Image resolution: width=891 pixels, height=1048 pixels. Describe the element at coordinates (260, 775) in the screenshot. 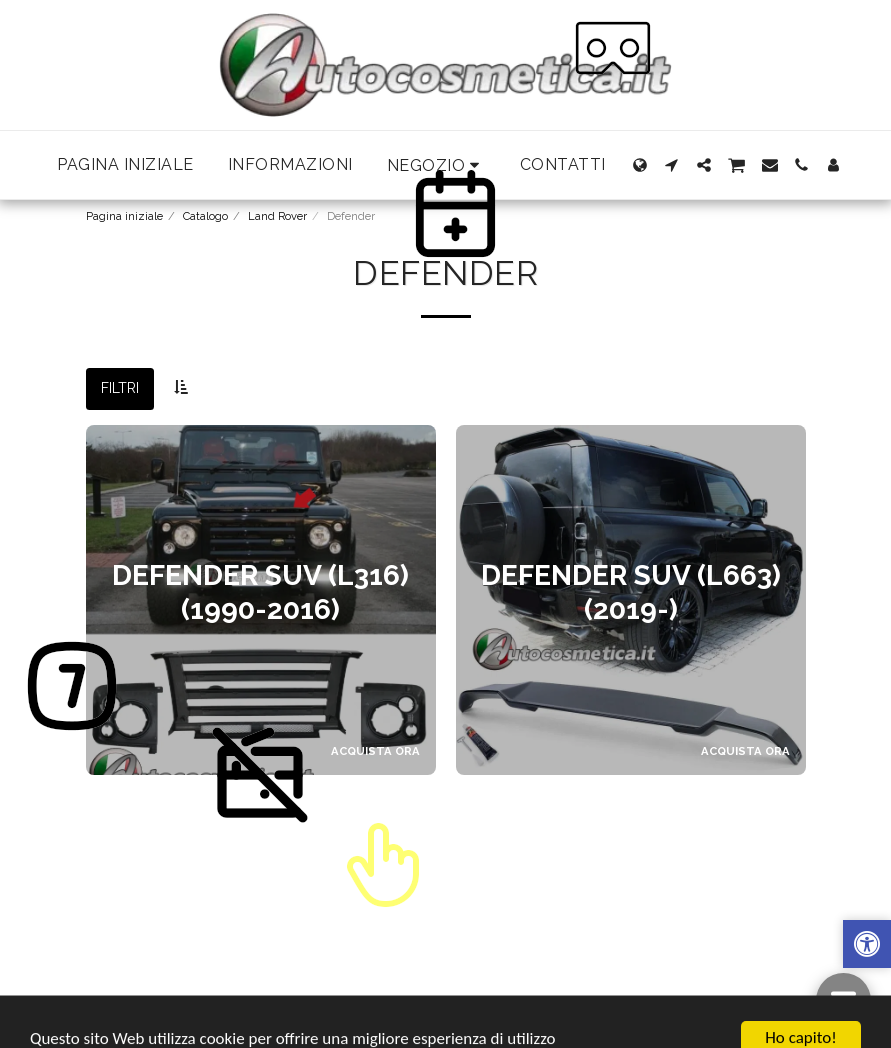

I see `radio or broadcast feature disabled` at that location.